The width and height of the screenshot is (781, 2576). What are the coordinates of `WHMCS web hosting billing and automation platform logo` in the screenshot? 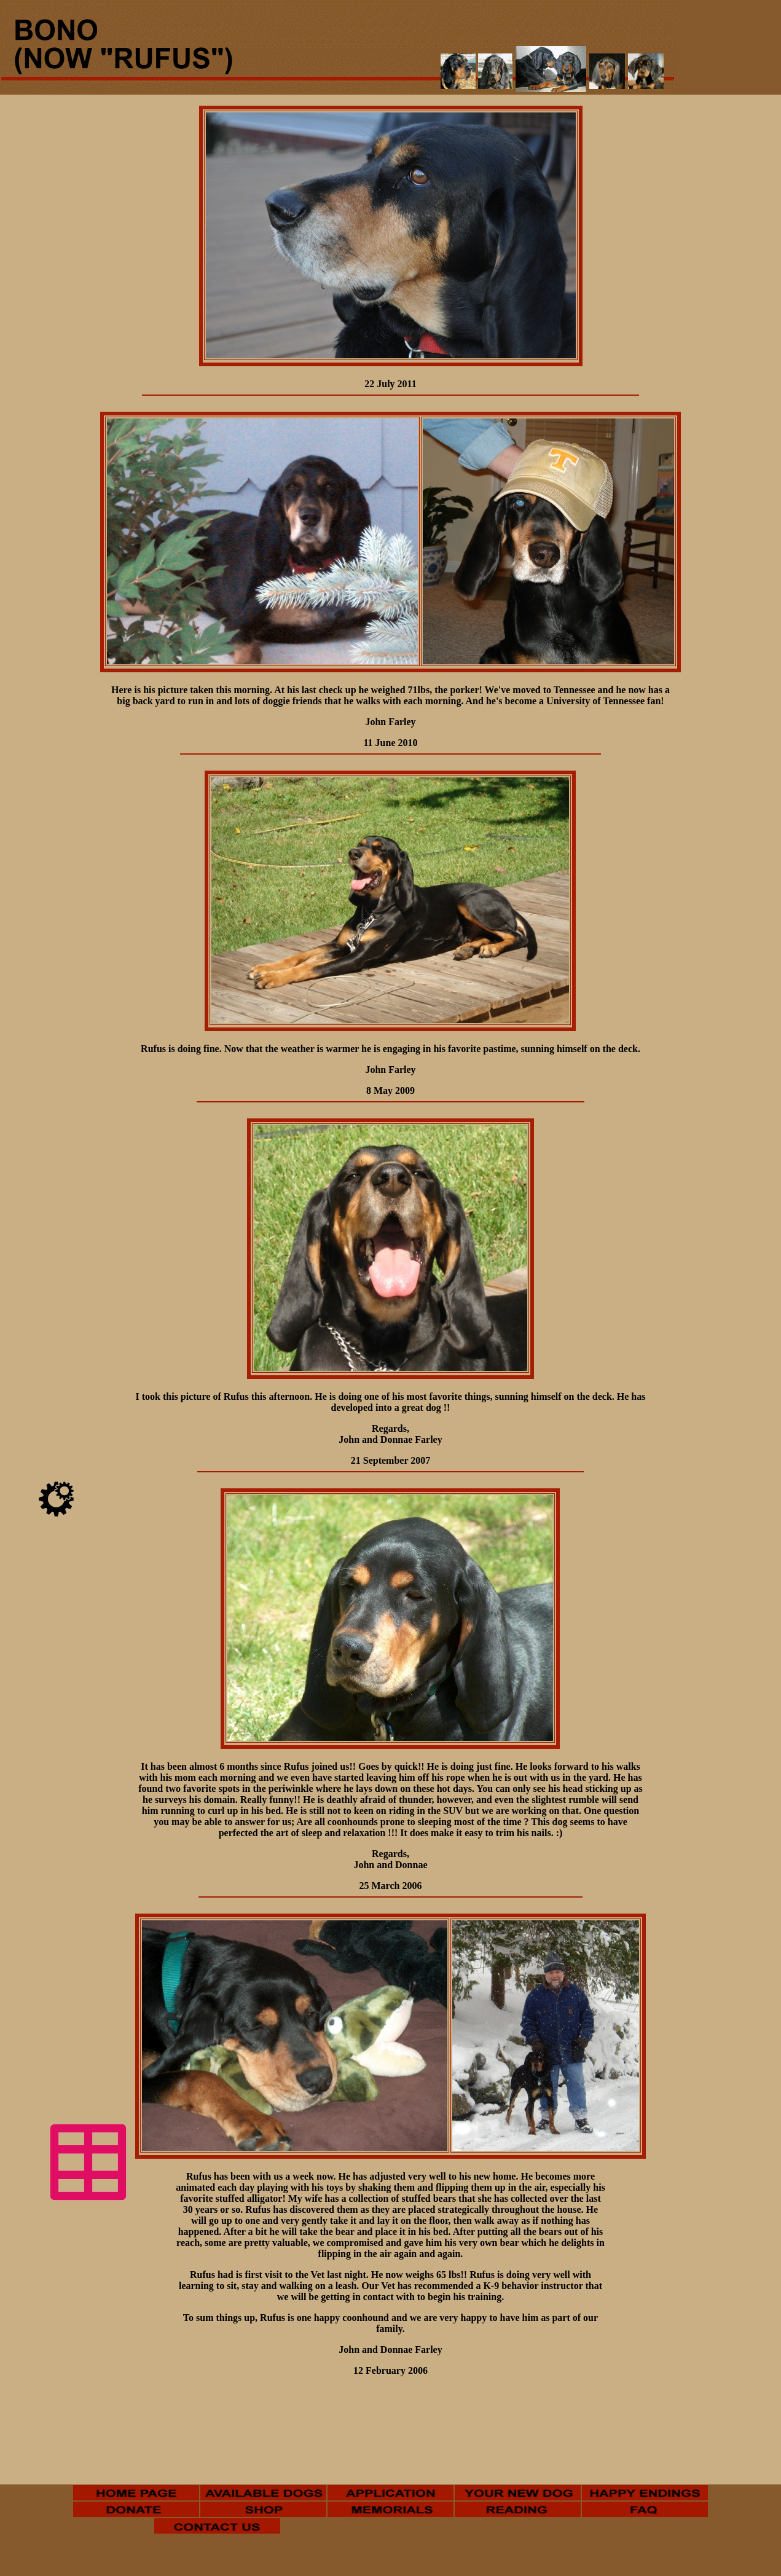 It's located at (56, 1499).